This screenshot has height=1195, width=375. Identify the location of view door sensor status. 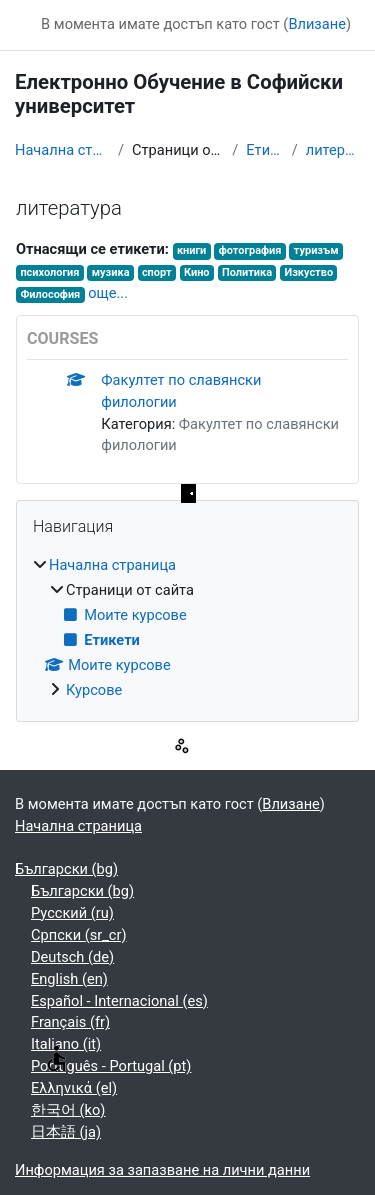
(188, 493).